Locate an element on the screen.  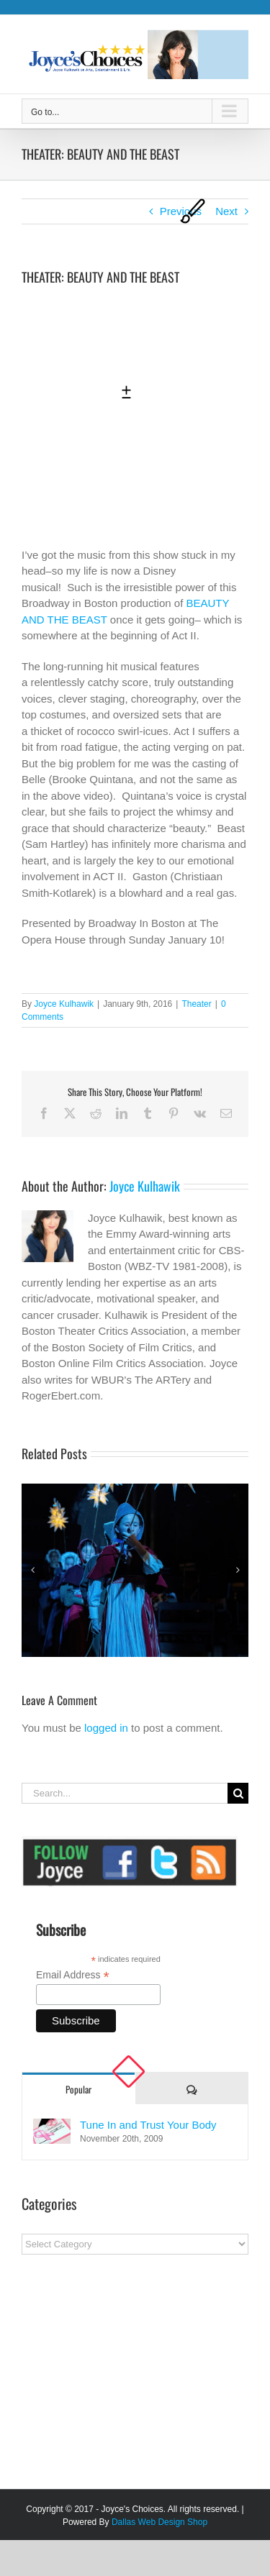
indicates premium or pro feature is located at coordinates (128, 2071).